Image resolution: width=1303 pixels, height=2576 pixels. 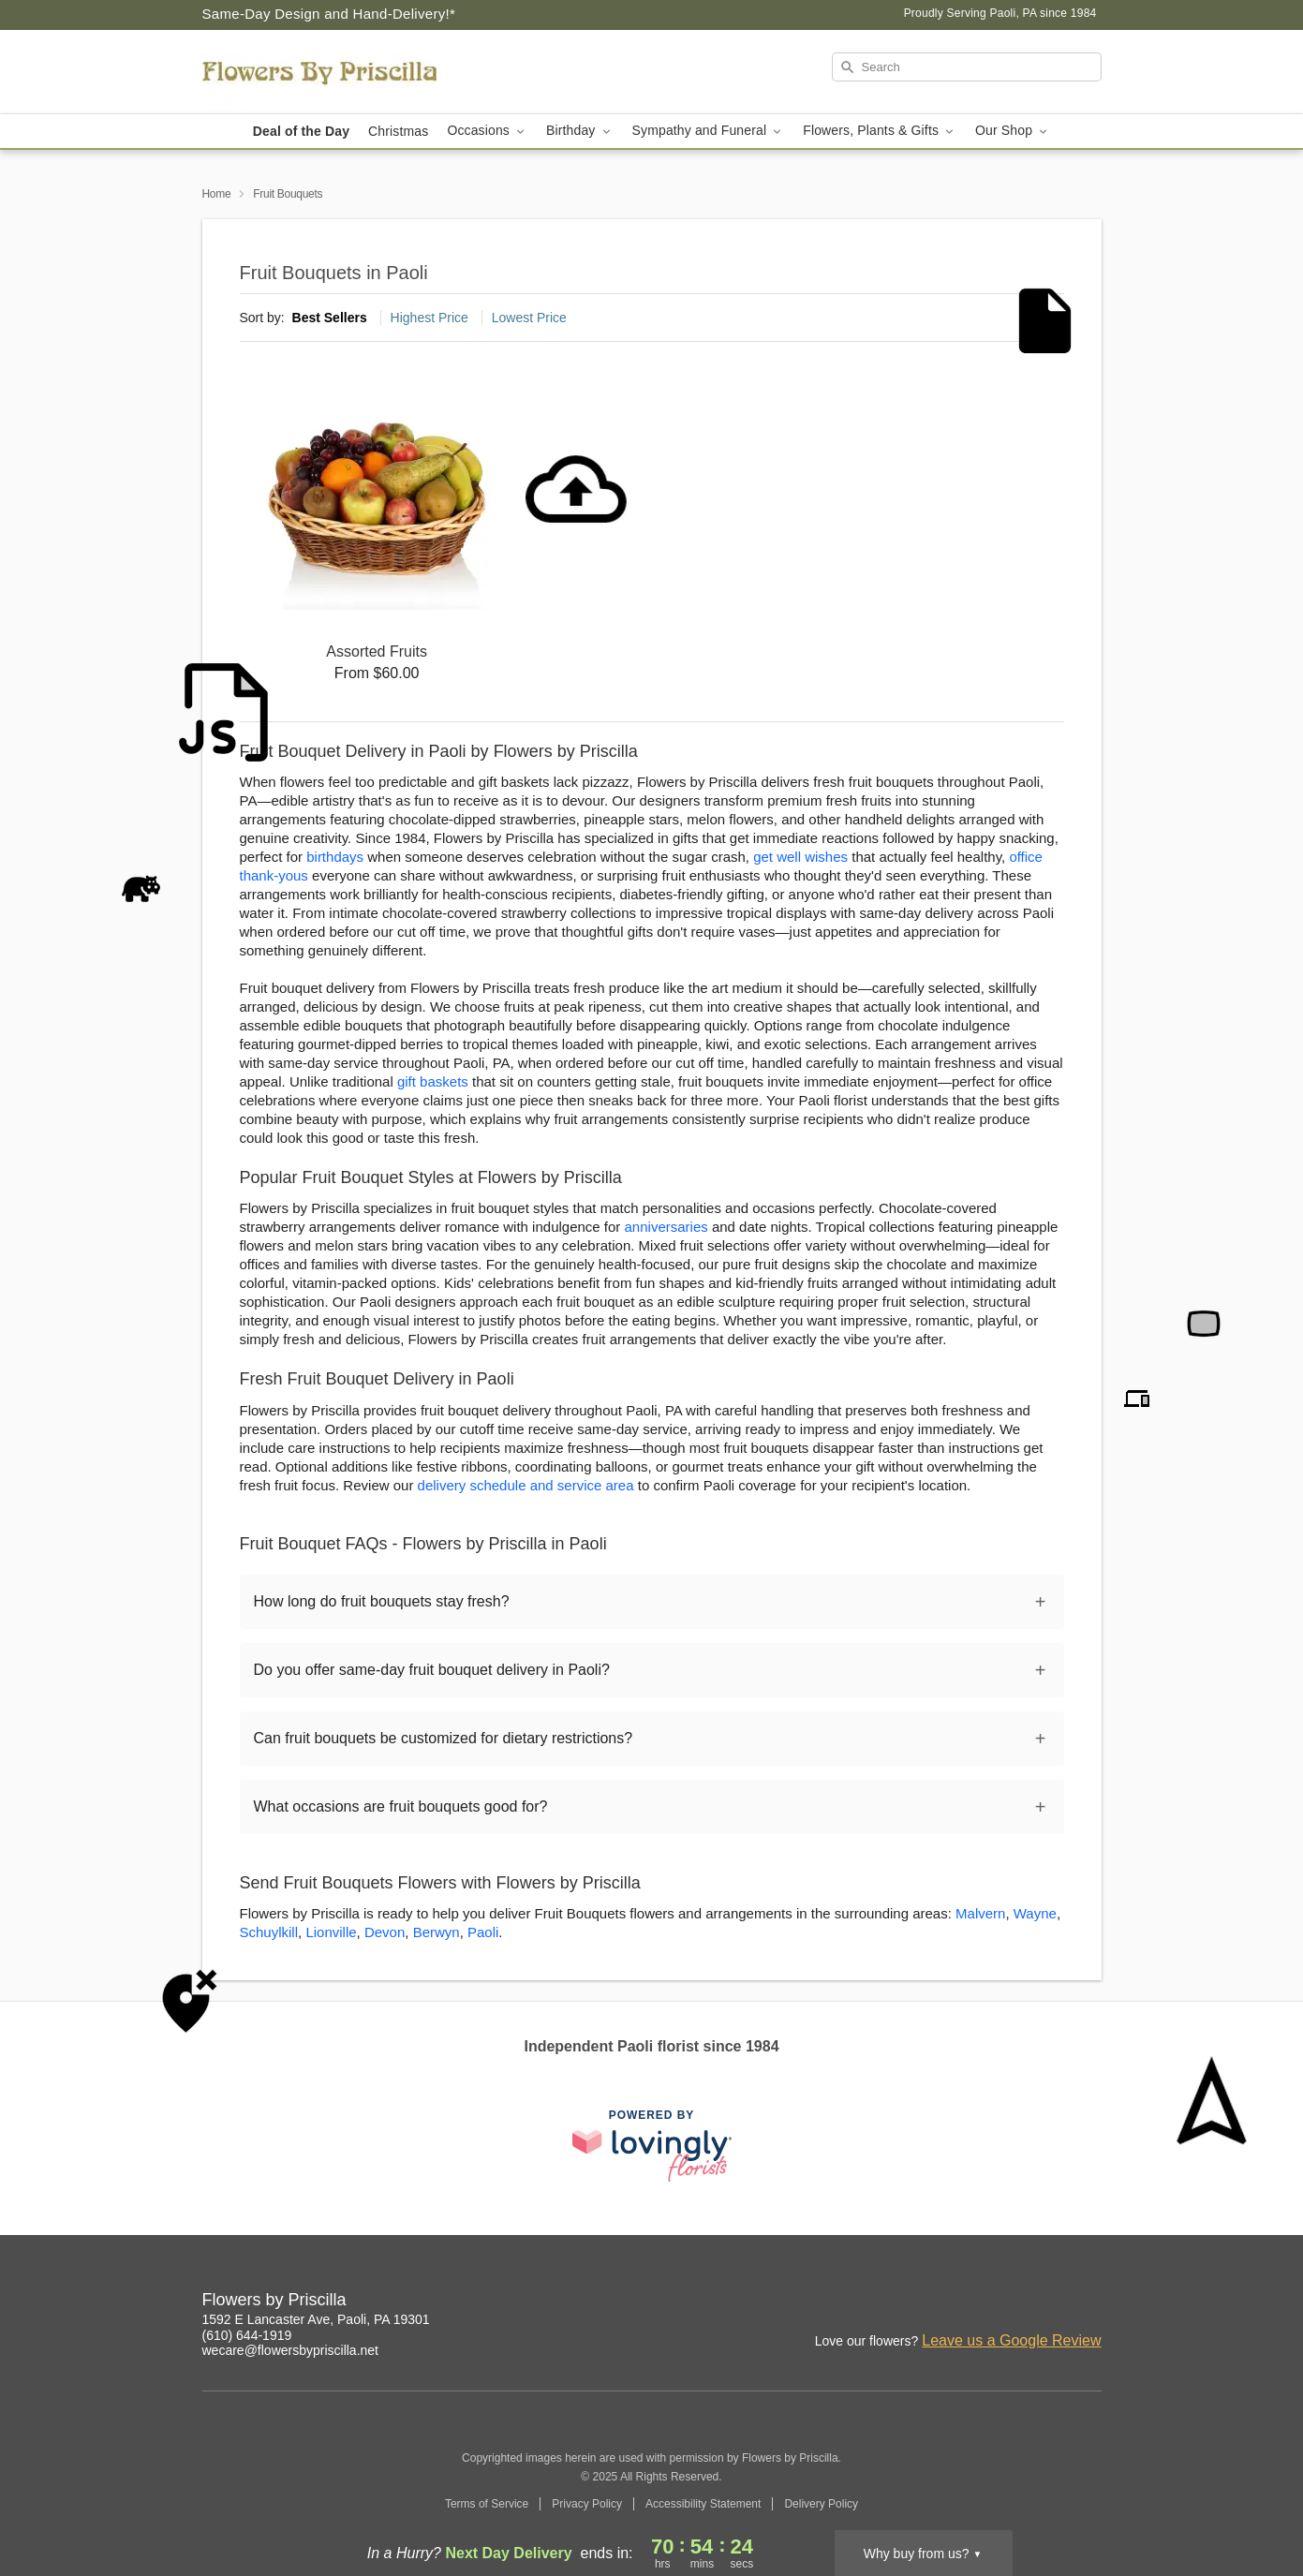 What do you see at coordinates (1136, 1399) in the screenshot?
I see `view connected devices` at bounding box center [1136, 1399].